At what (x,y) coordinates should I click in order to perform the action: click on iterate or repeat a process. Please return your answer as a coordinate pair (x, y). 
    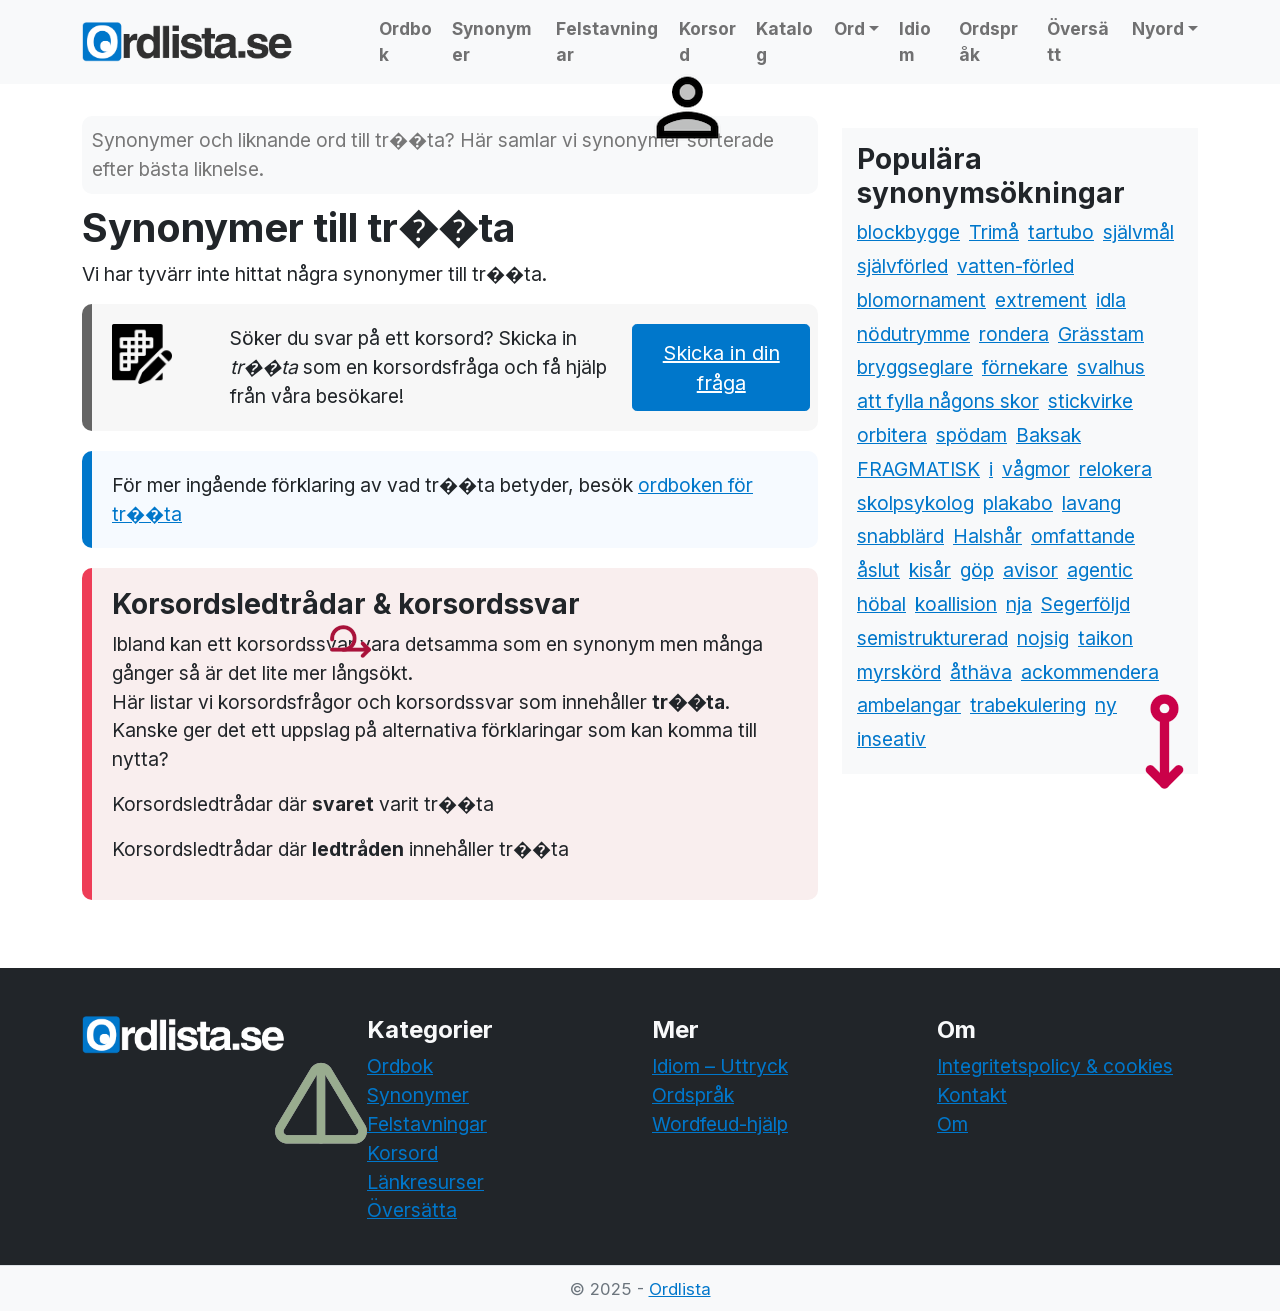
    Looking at the image, I should click on (350, 641).